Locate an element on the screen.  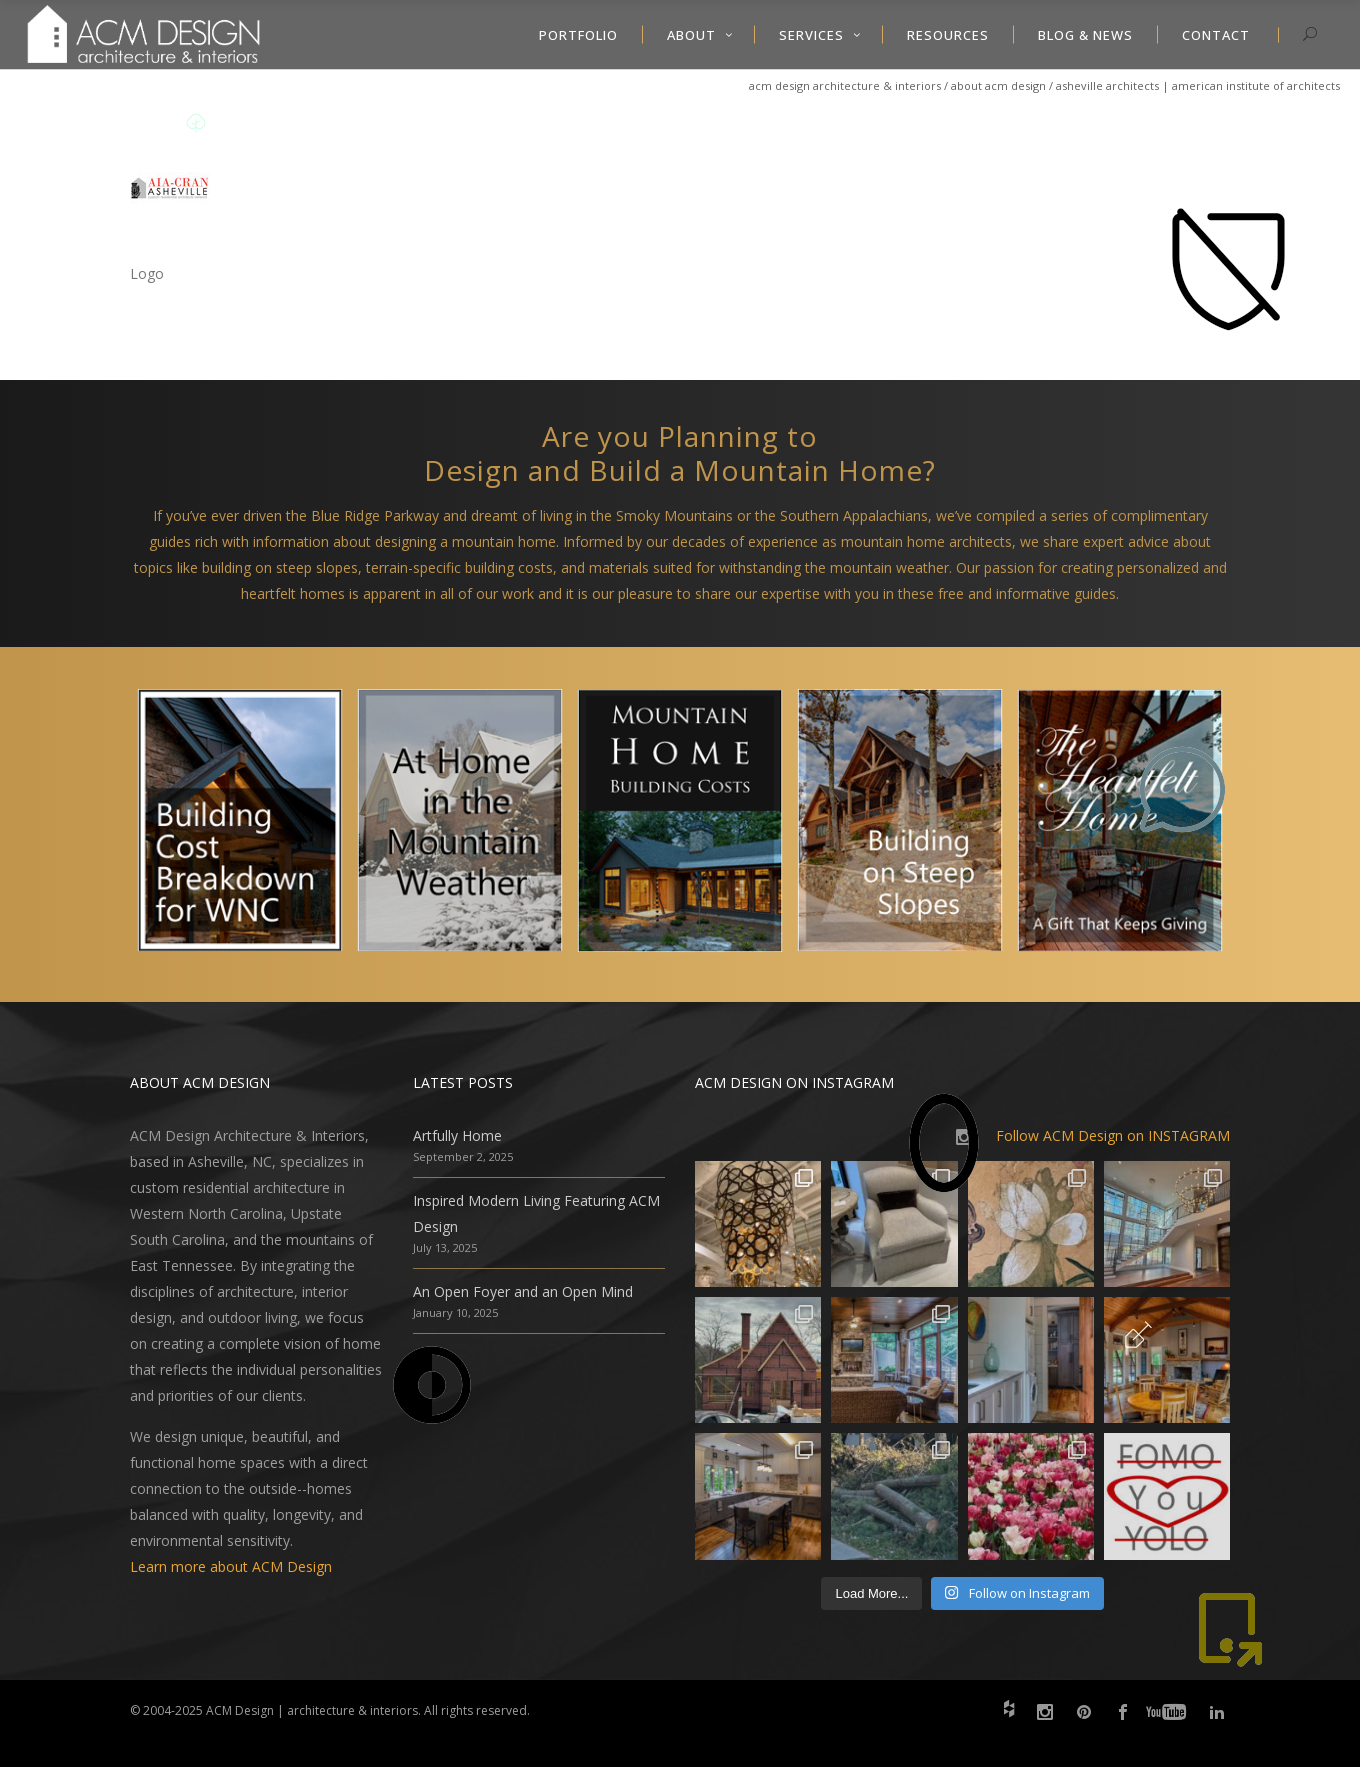
access gardening or landscaping tools is located at coordinates (1138, 1335).